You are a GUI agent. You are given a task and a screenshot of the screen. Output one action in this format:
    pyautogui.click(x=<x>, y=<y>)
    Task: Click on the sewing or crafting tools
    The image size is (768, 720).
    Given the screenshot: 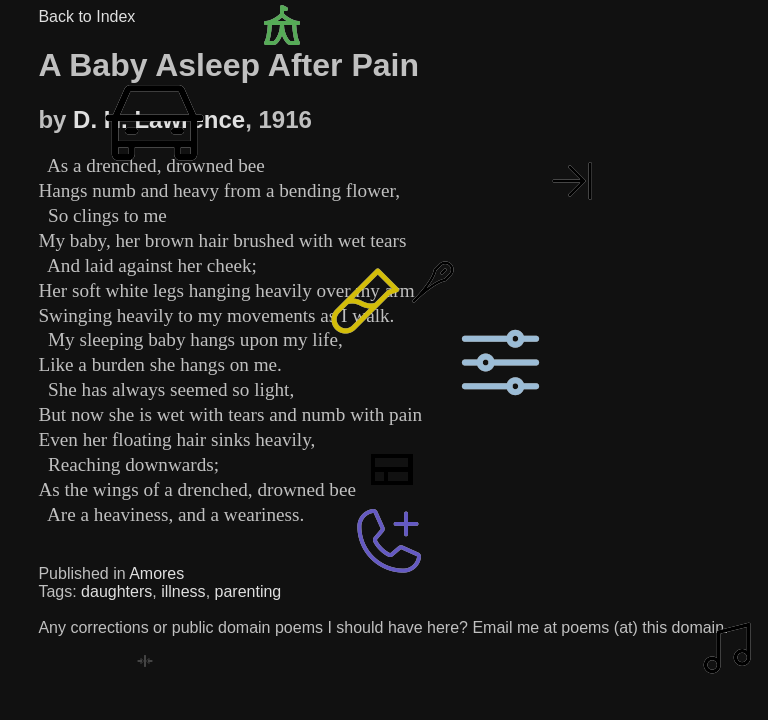 What is the action you would take?
    pyautogui.click(x=433, y=282)
    